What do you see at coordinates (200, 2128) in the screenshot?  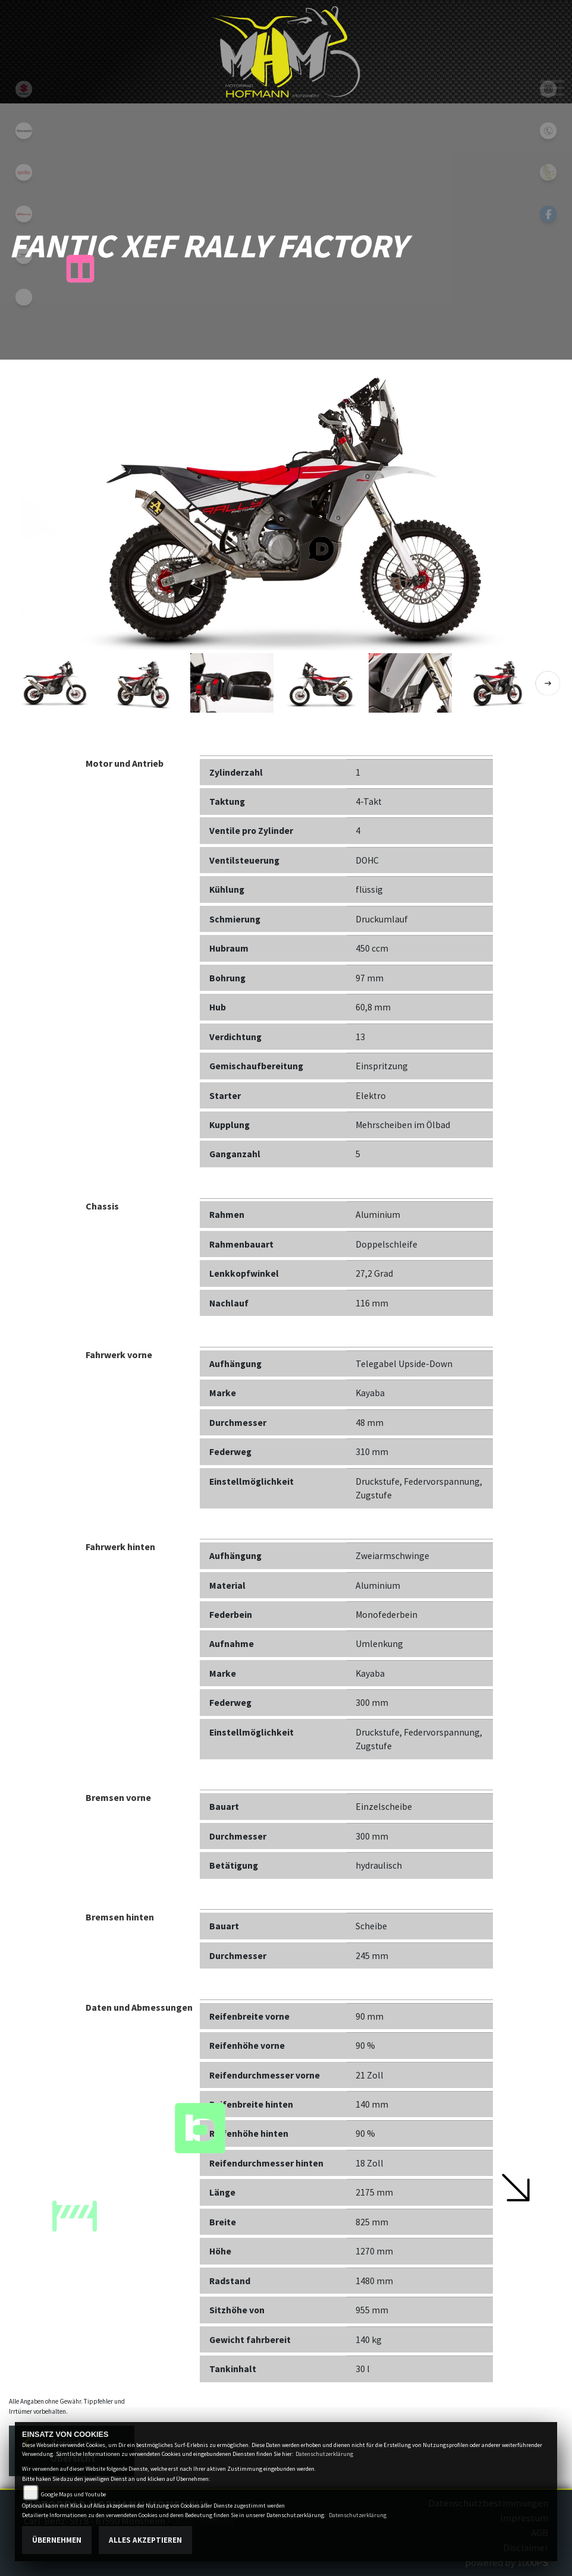 I see `bimobject logo` at bounding box center [200, 2128].